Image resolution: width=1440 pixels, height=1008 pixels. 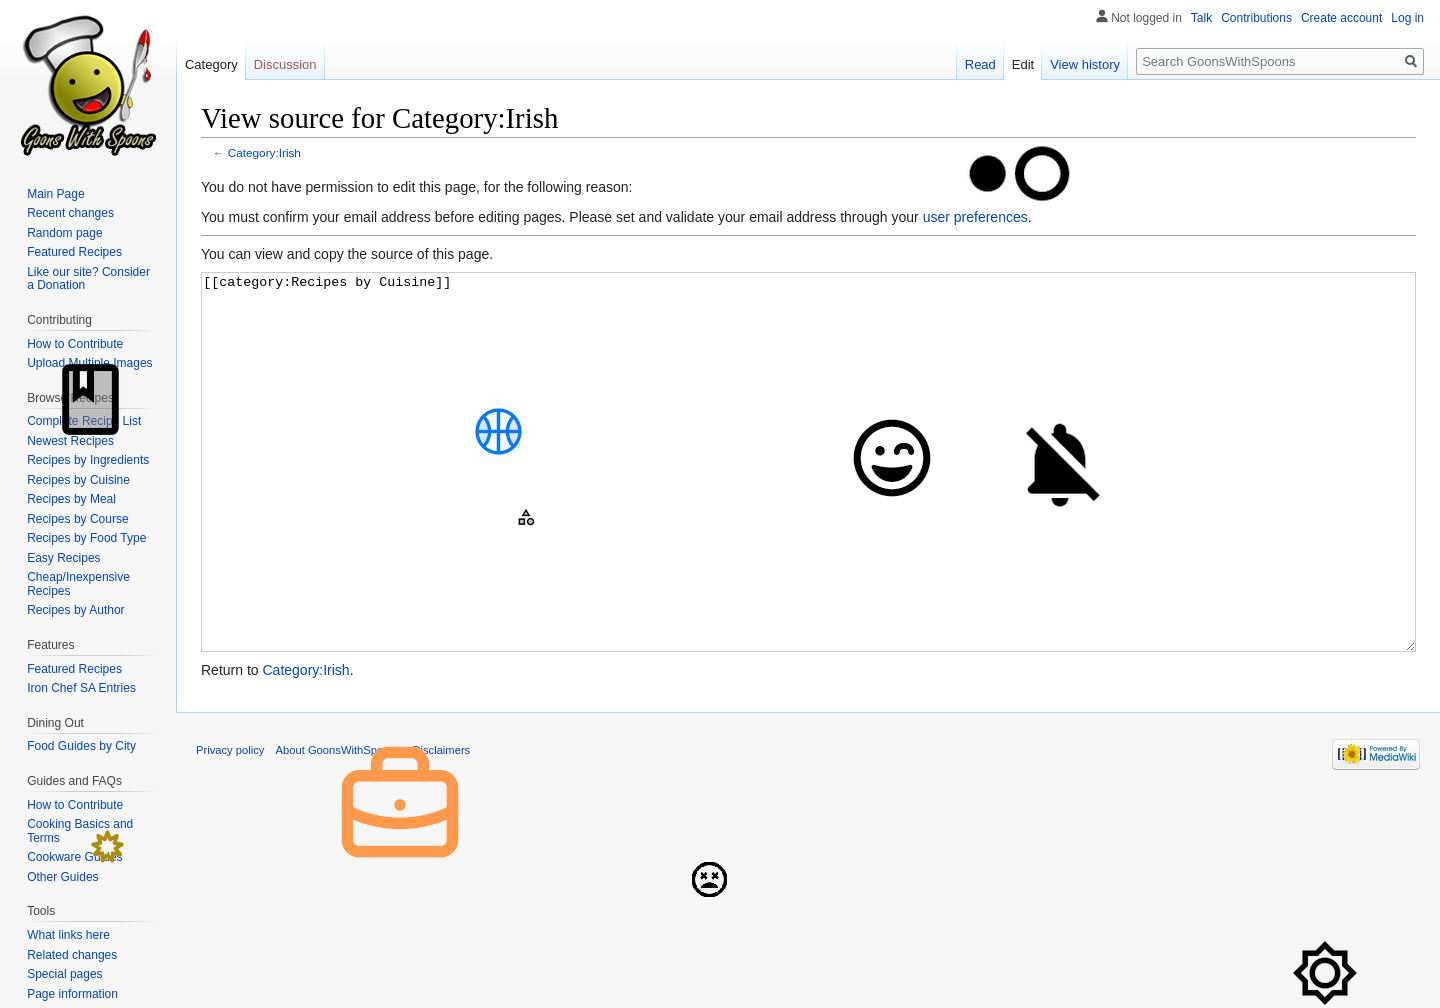 What do you see at coordinates (1060, 464) in the screenshot?
I see `mute notifications` at bounding box center [1060, 464].